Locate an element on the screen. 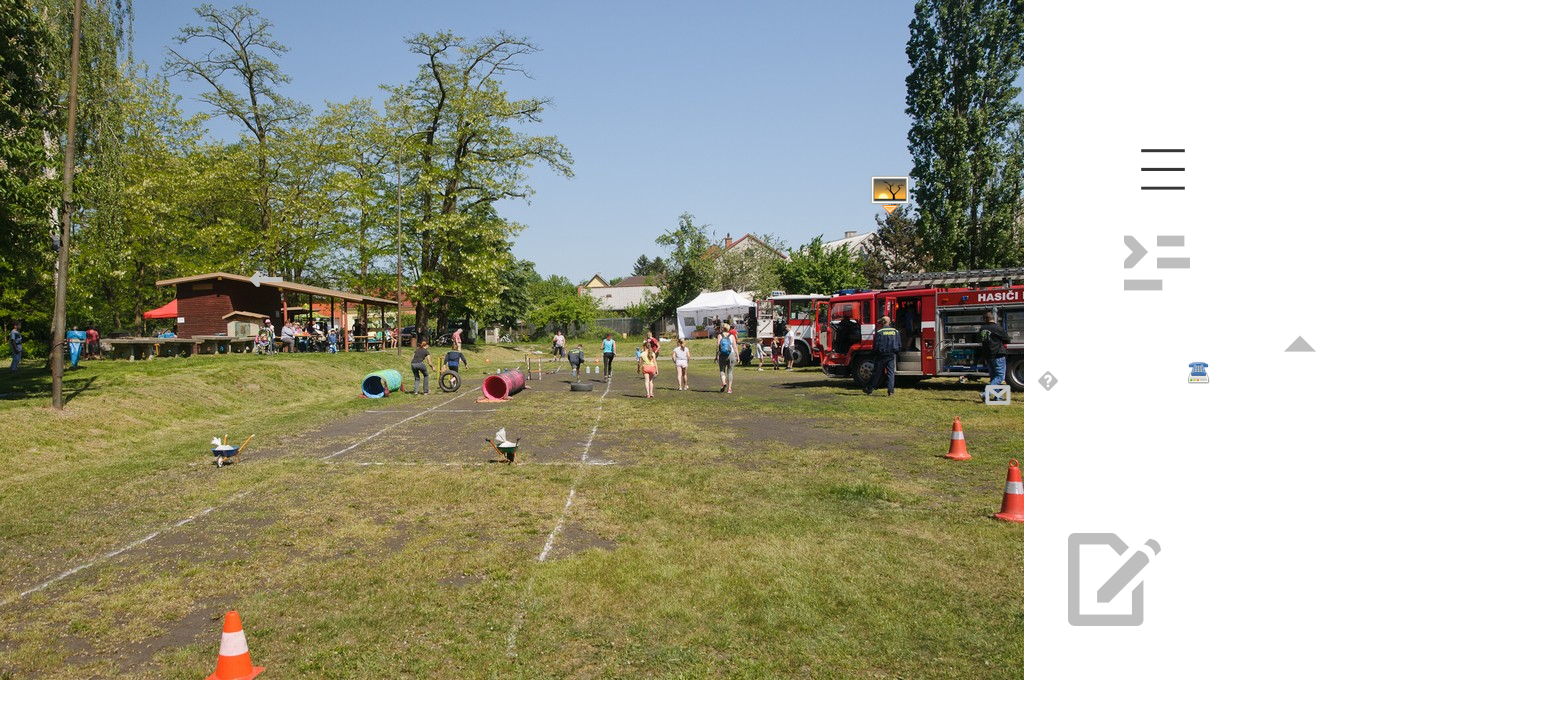 The height and width of the screenshot is (720, 1568). access modem or dial-up network settings is located at coordinates (1198, 373).